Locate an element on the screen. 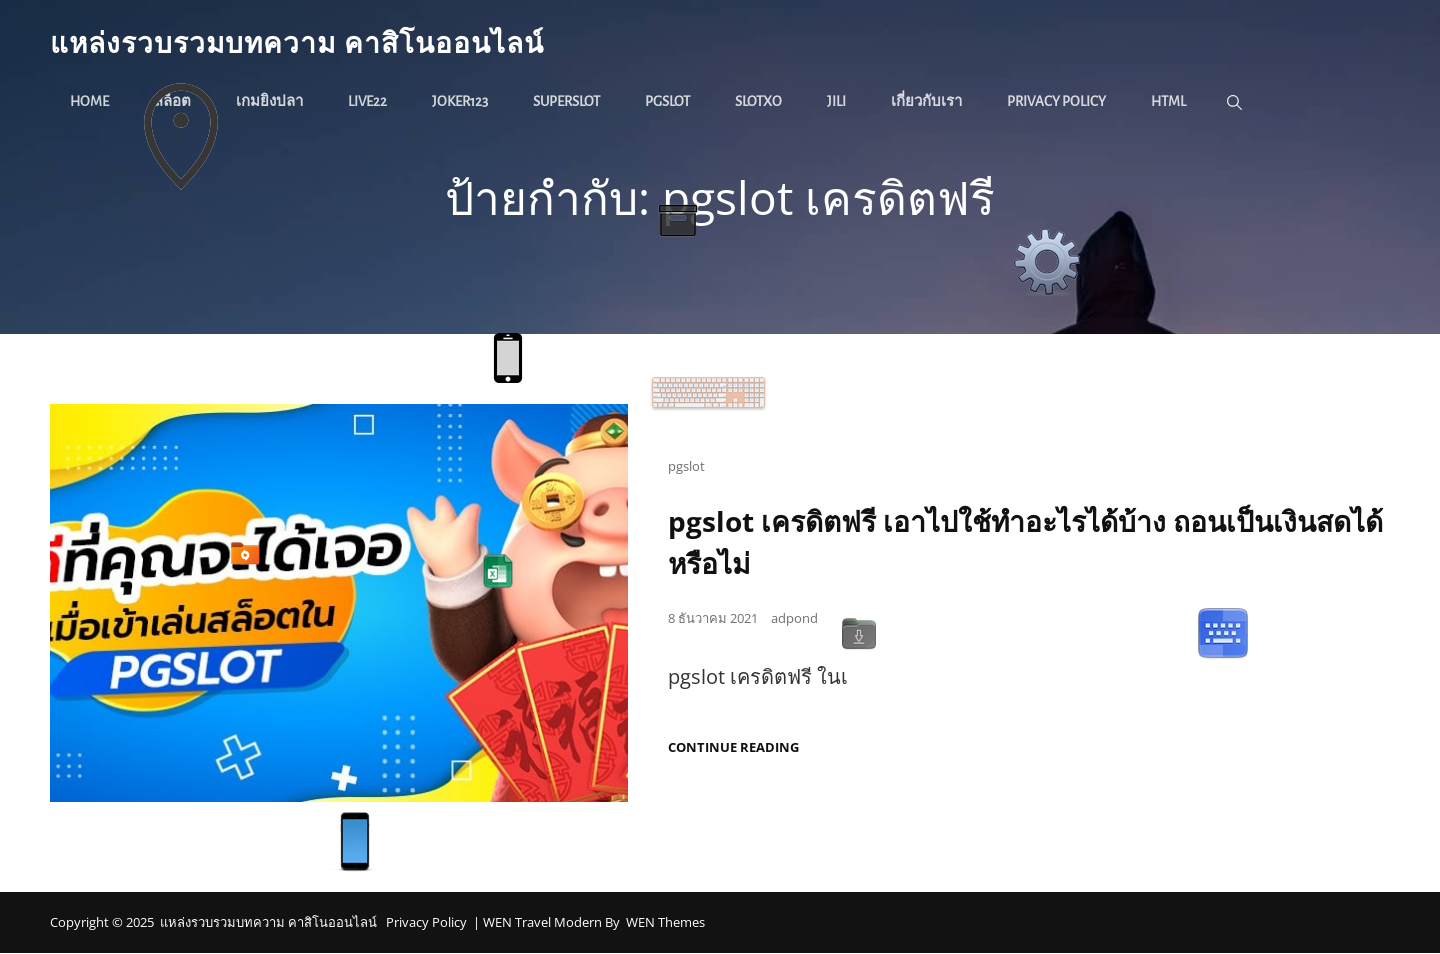  open Origin game library folder is located at coordinates (245, 554).